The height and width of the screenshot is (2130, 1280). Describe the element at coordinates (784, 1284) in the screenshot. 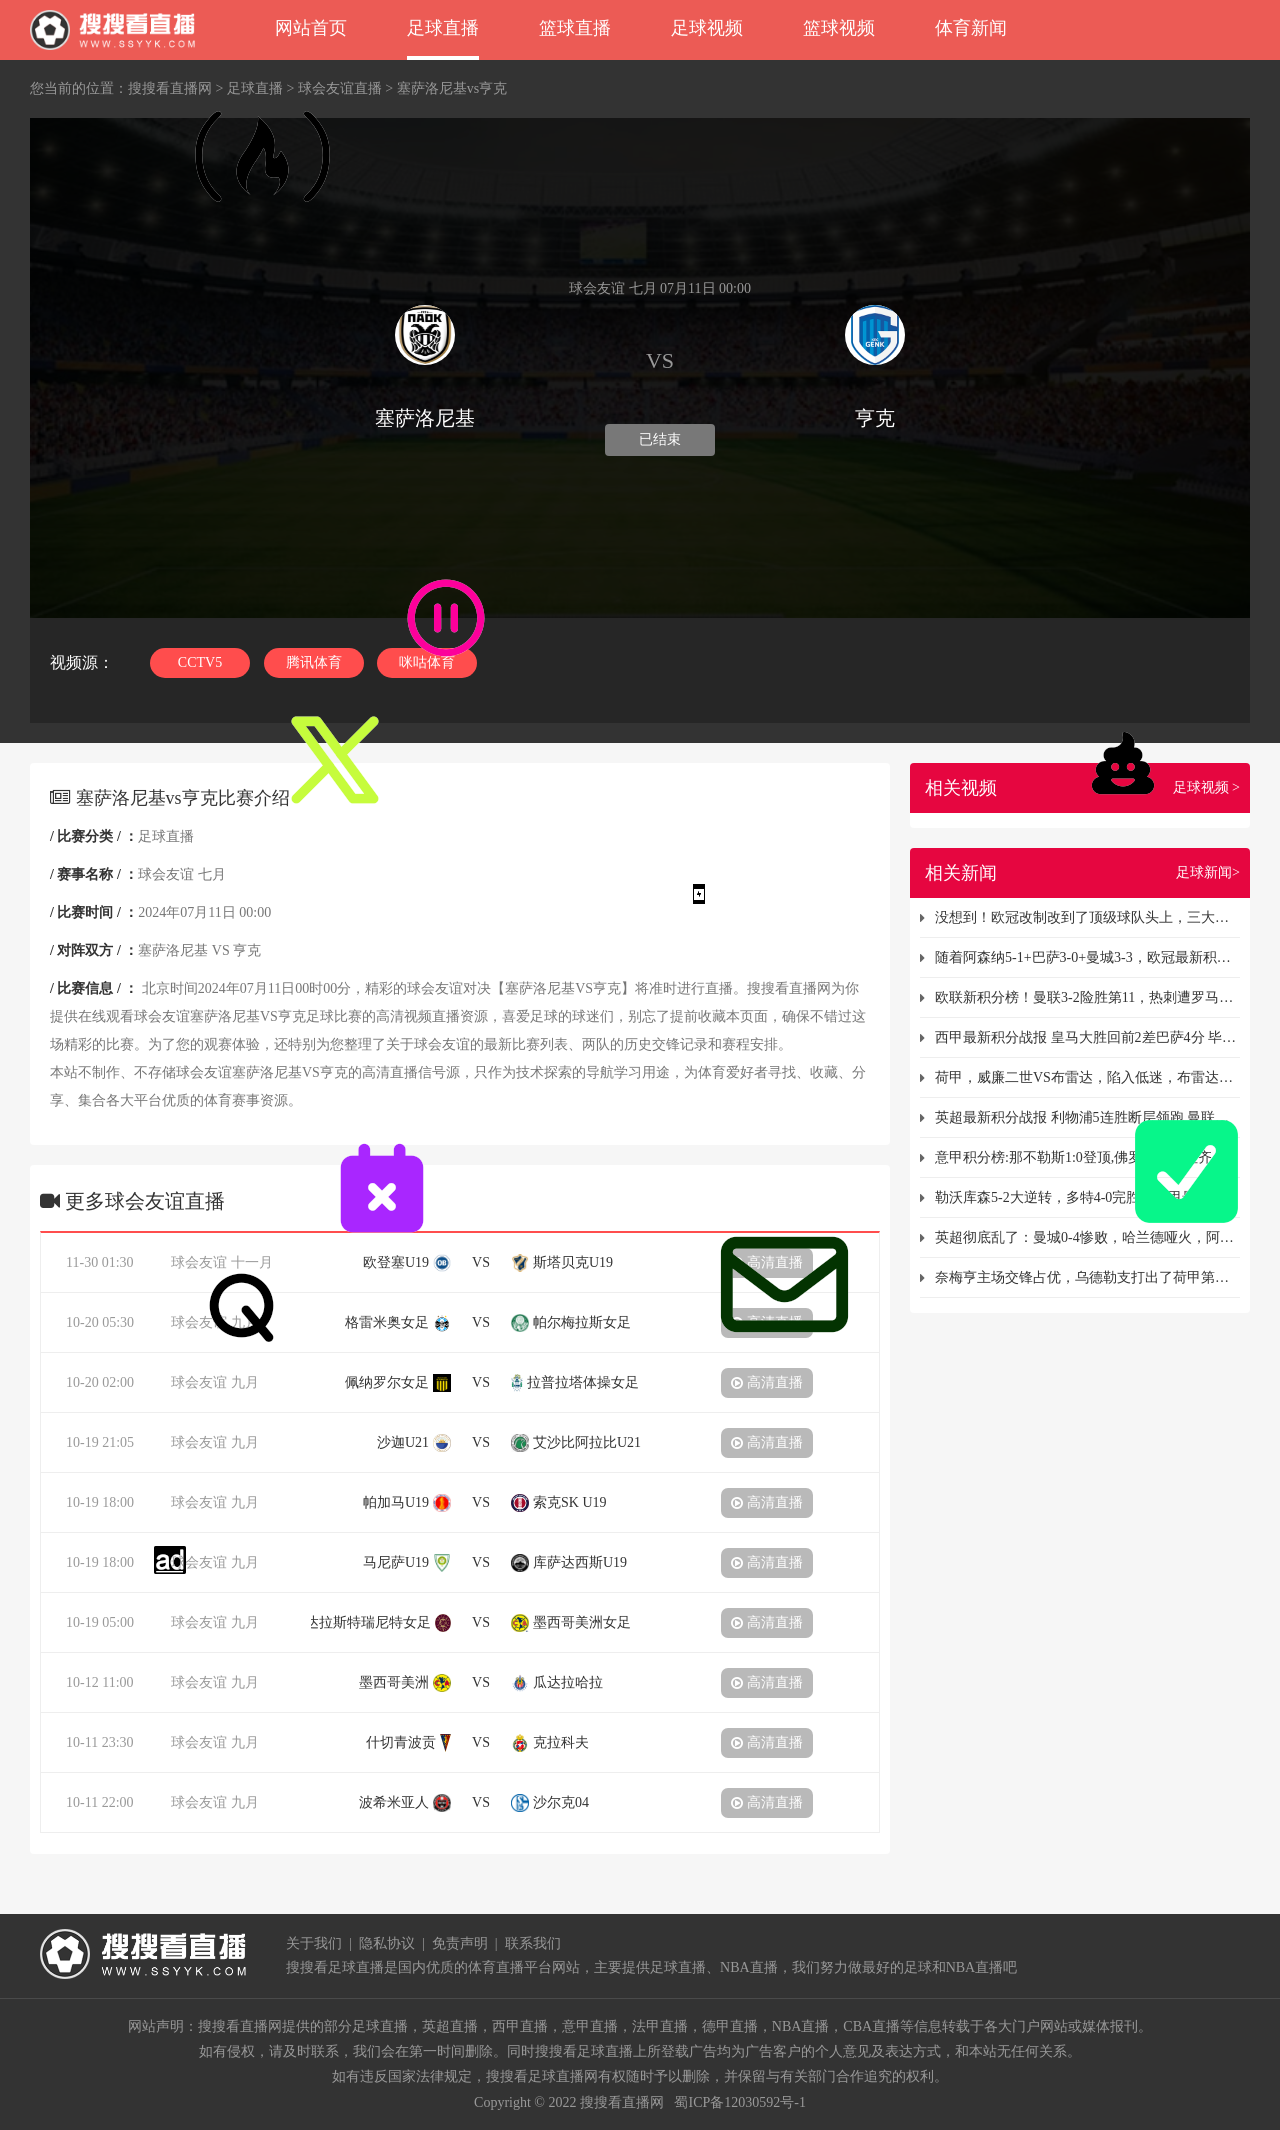

I see `open your inbox or email messages` at that location.